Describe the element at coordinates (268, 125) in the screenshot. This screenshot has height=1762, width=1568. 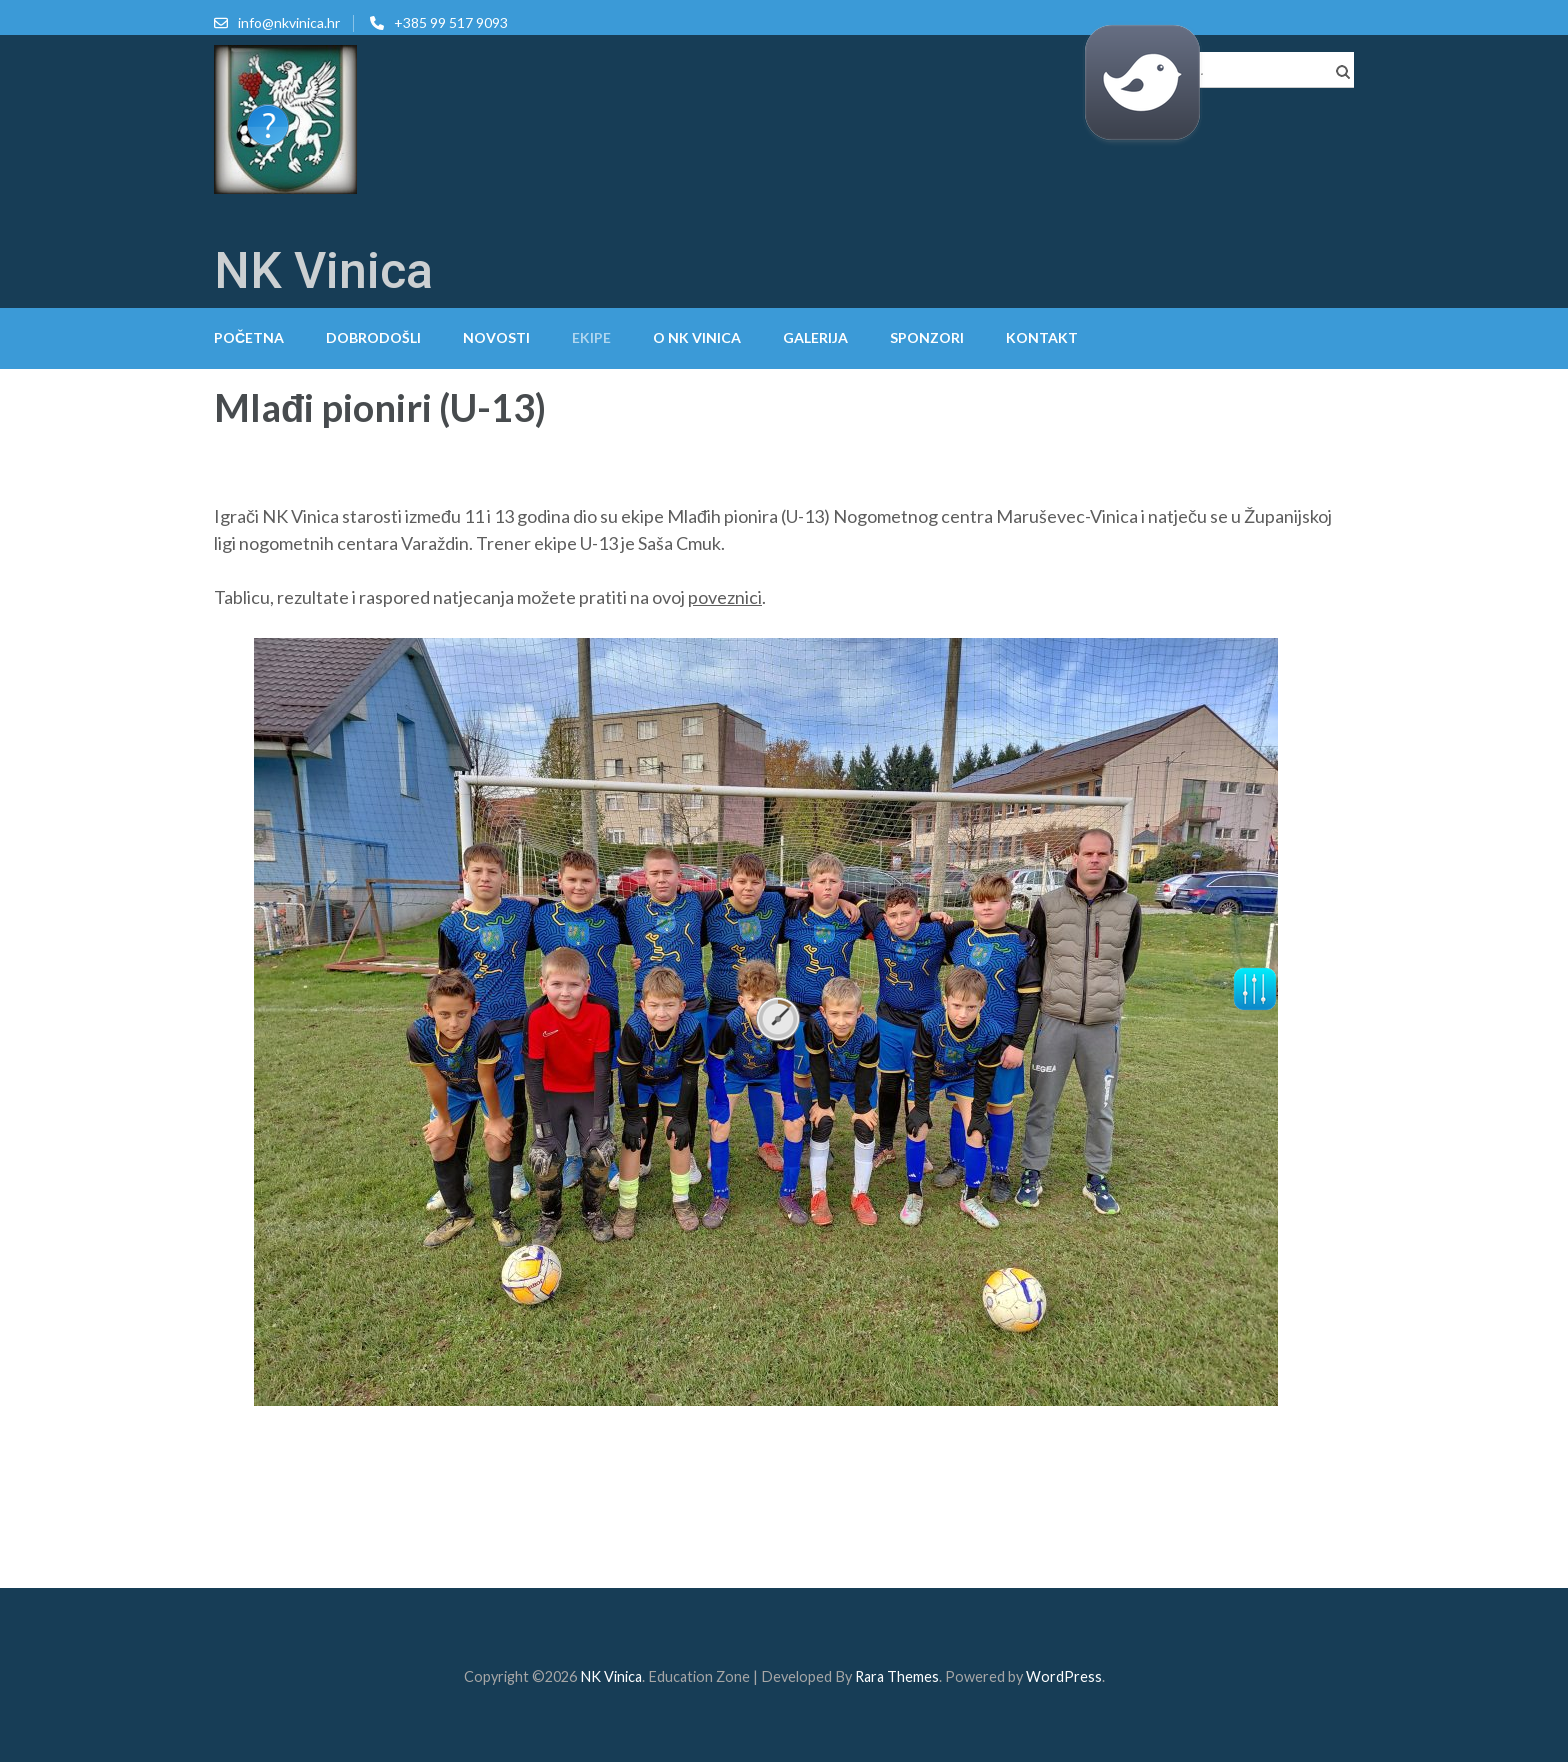
I see `access help documentation or support` at that location.